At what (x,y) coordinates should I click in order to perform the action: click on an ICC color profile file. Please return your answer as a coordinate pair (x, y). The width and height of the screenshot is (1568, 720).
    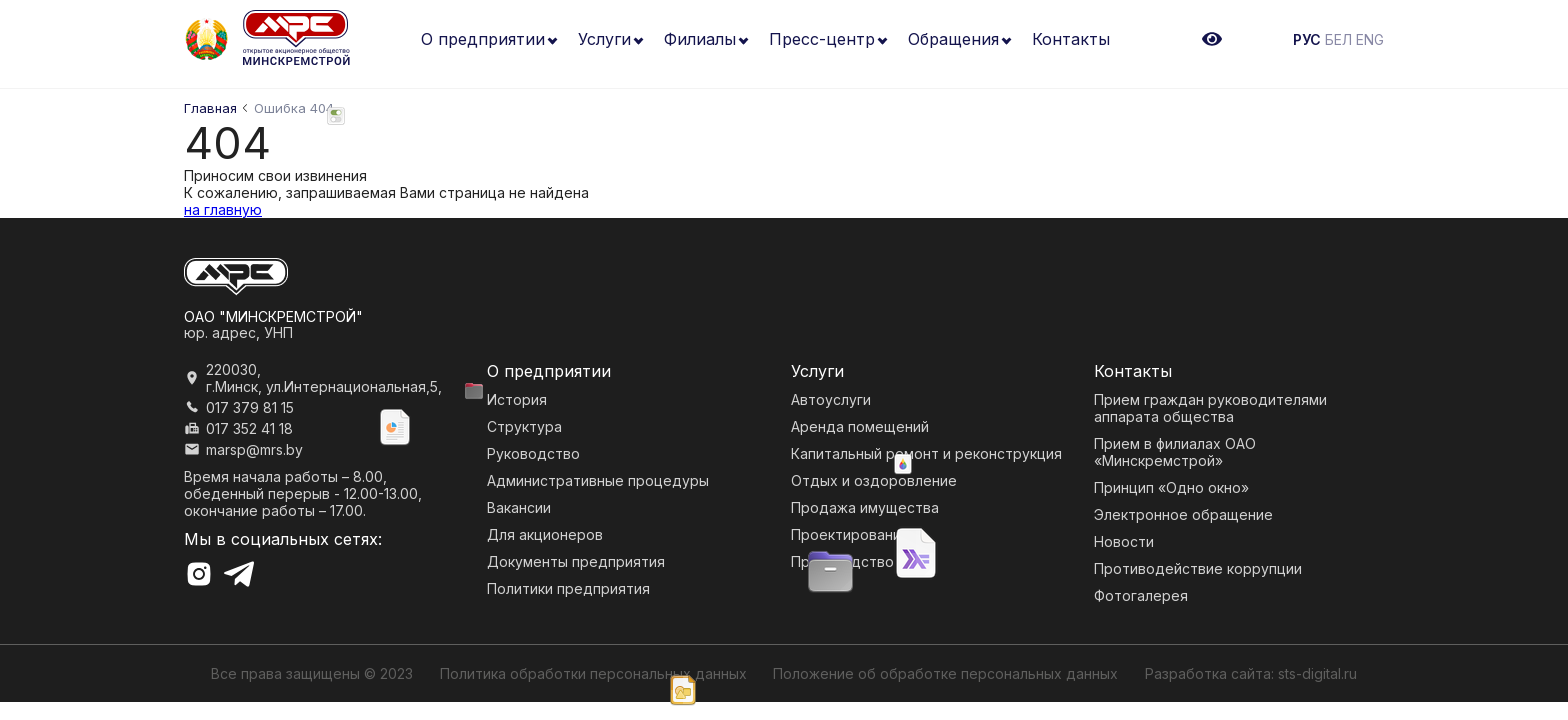
    Looking at the image, I should click on (903, 464).